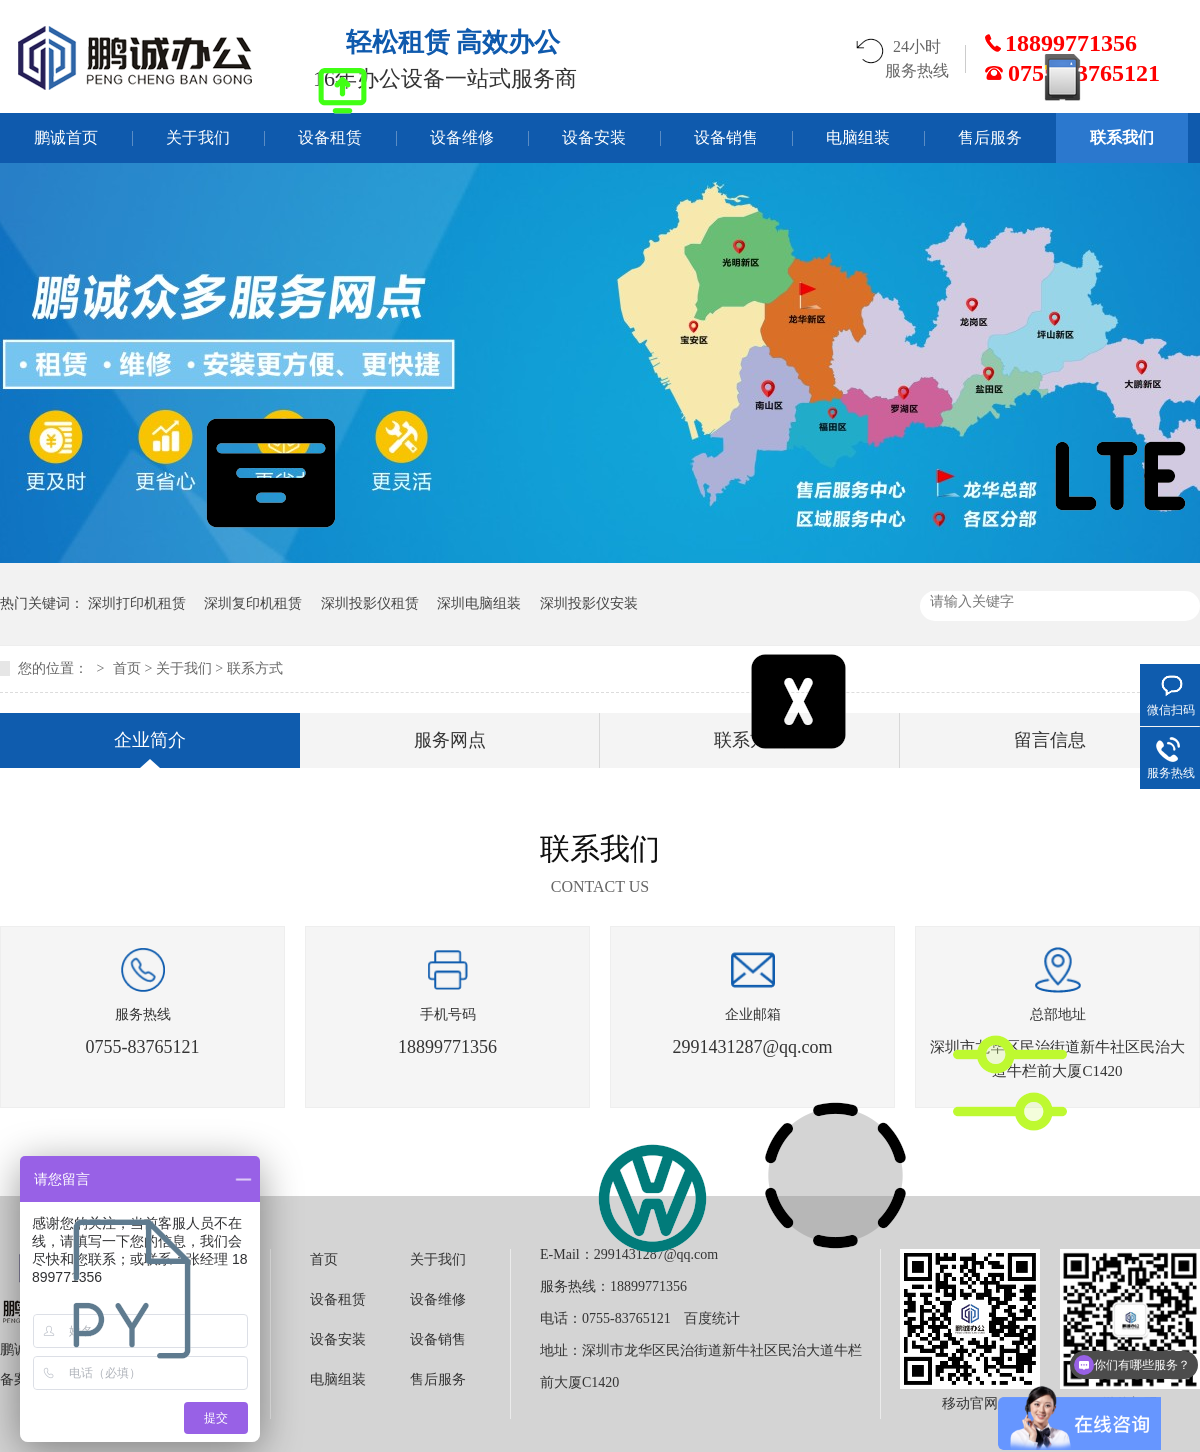 Image resolution: width=1200 pixels, height=1452 pixels. I want to click on undo last action, so click(871, 51).